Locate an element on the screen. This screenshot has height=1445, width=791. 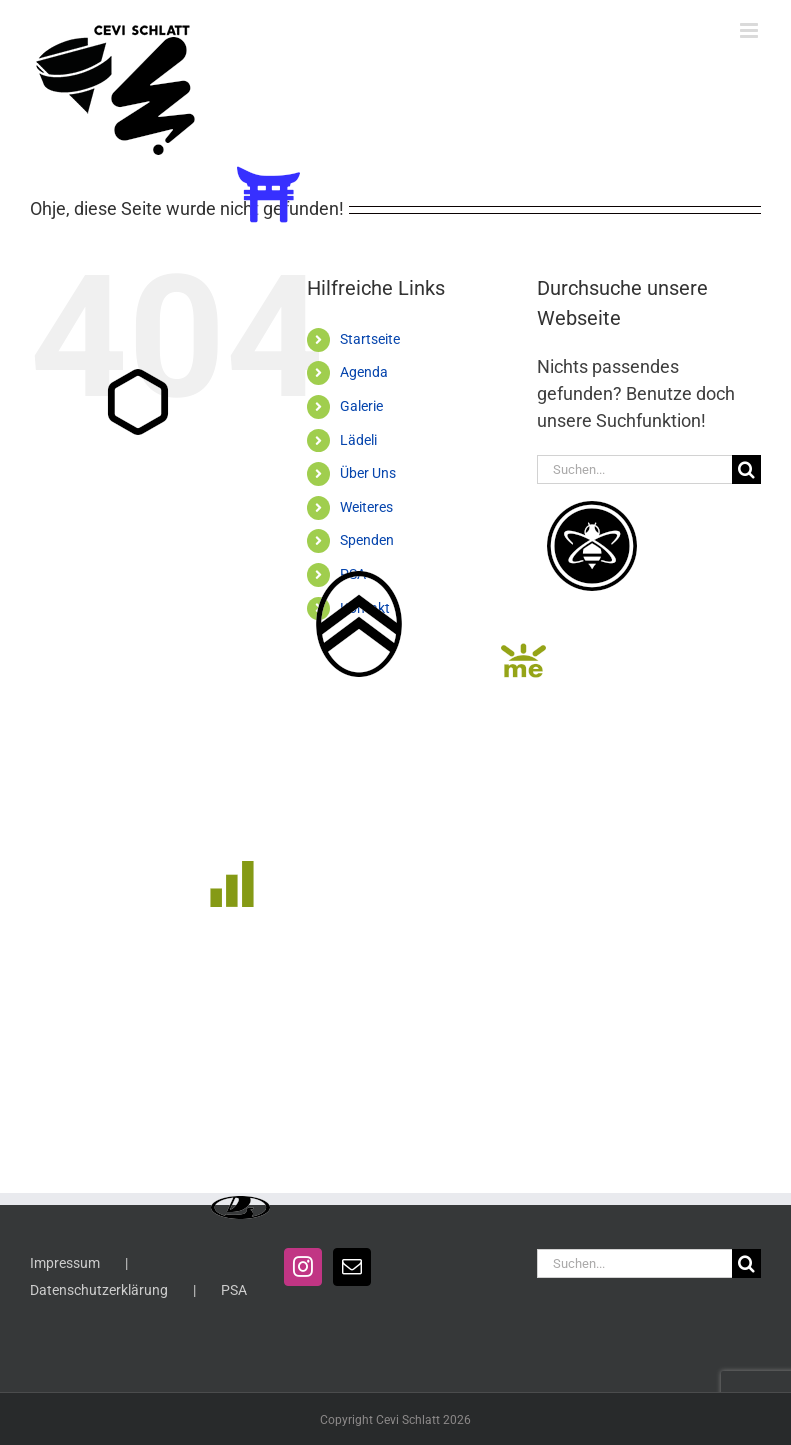
open bookmeter app is located at coordinates (232, 884).